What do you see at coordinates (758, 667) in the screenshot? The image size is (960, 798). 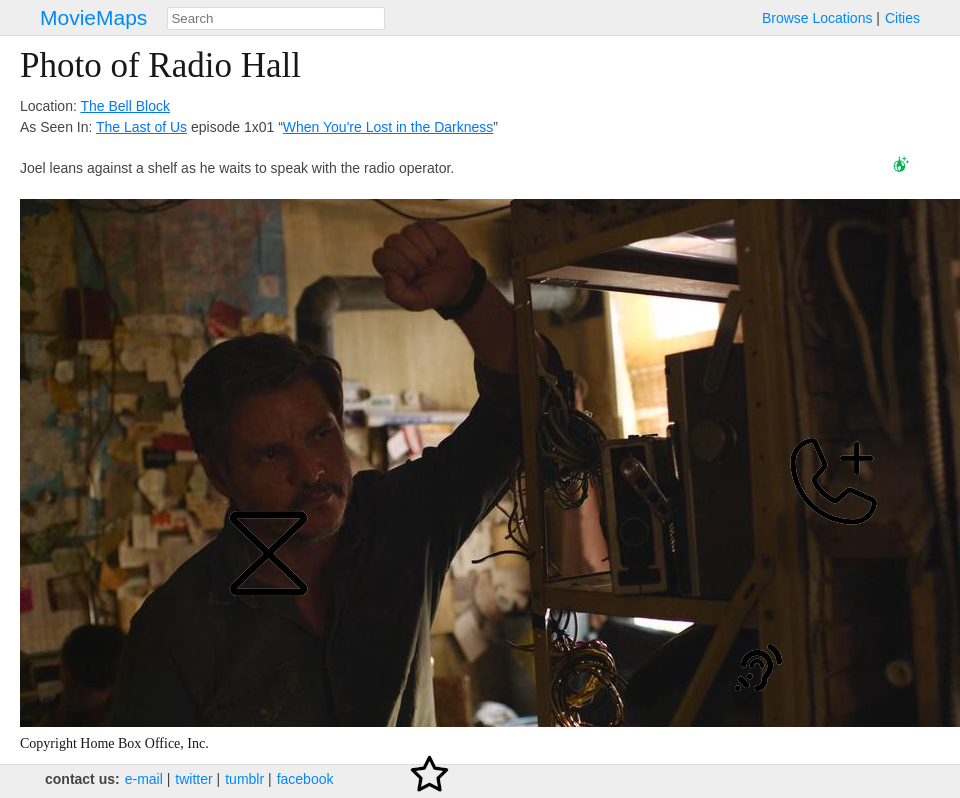 I see `enable accessibility audio features` at bounding box center [758, 667].